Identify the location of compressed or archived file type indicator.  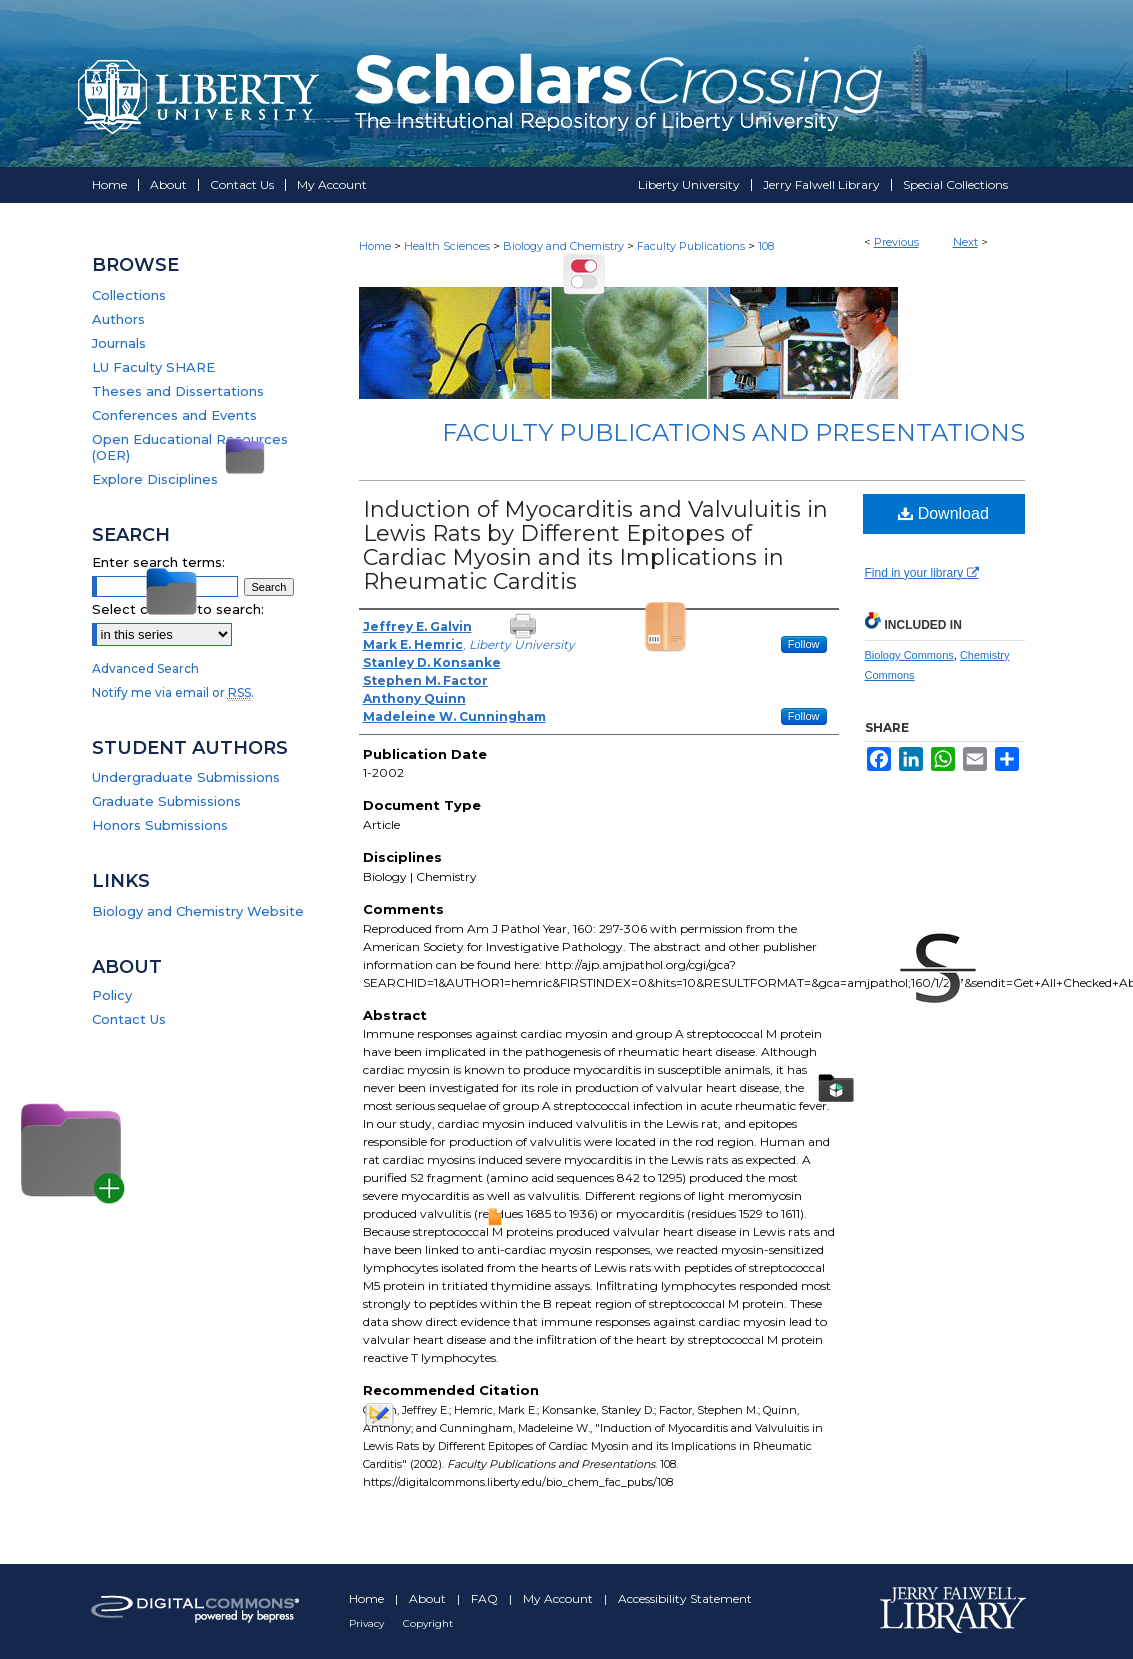
(665, 626).